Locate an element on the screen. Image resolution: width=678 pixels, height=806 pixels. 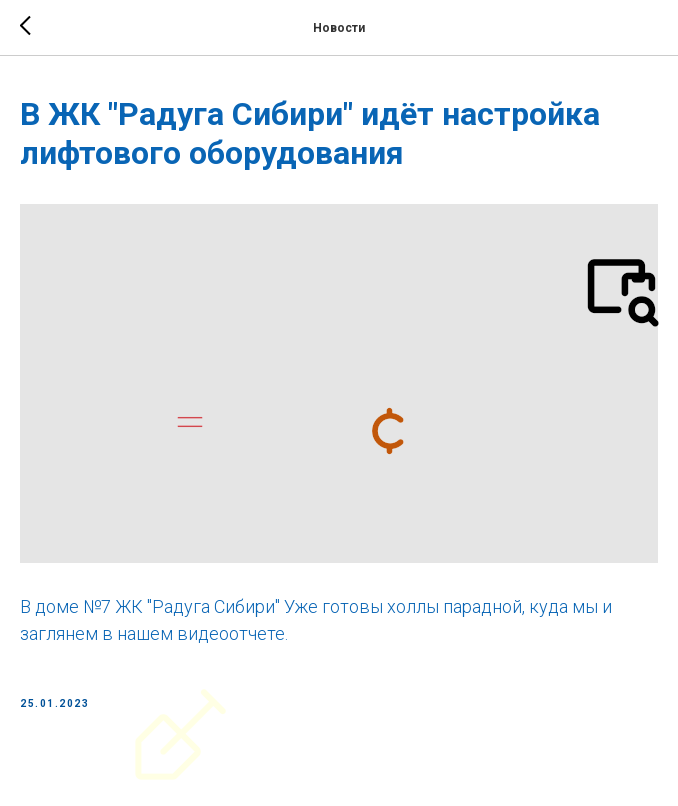
access gardening or landscaping tools is located at coordinates (179, 736).